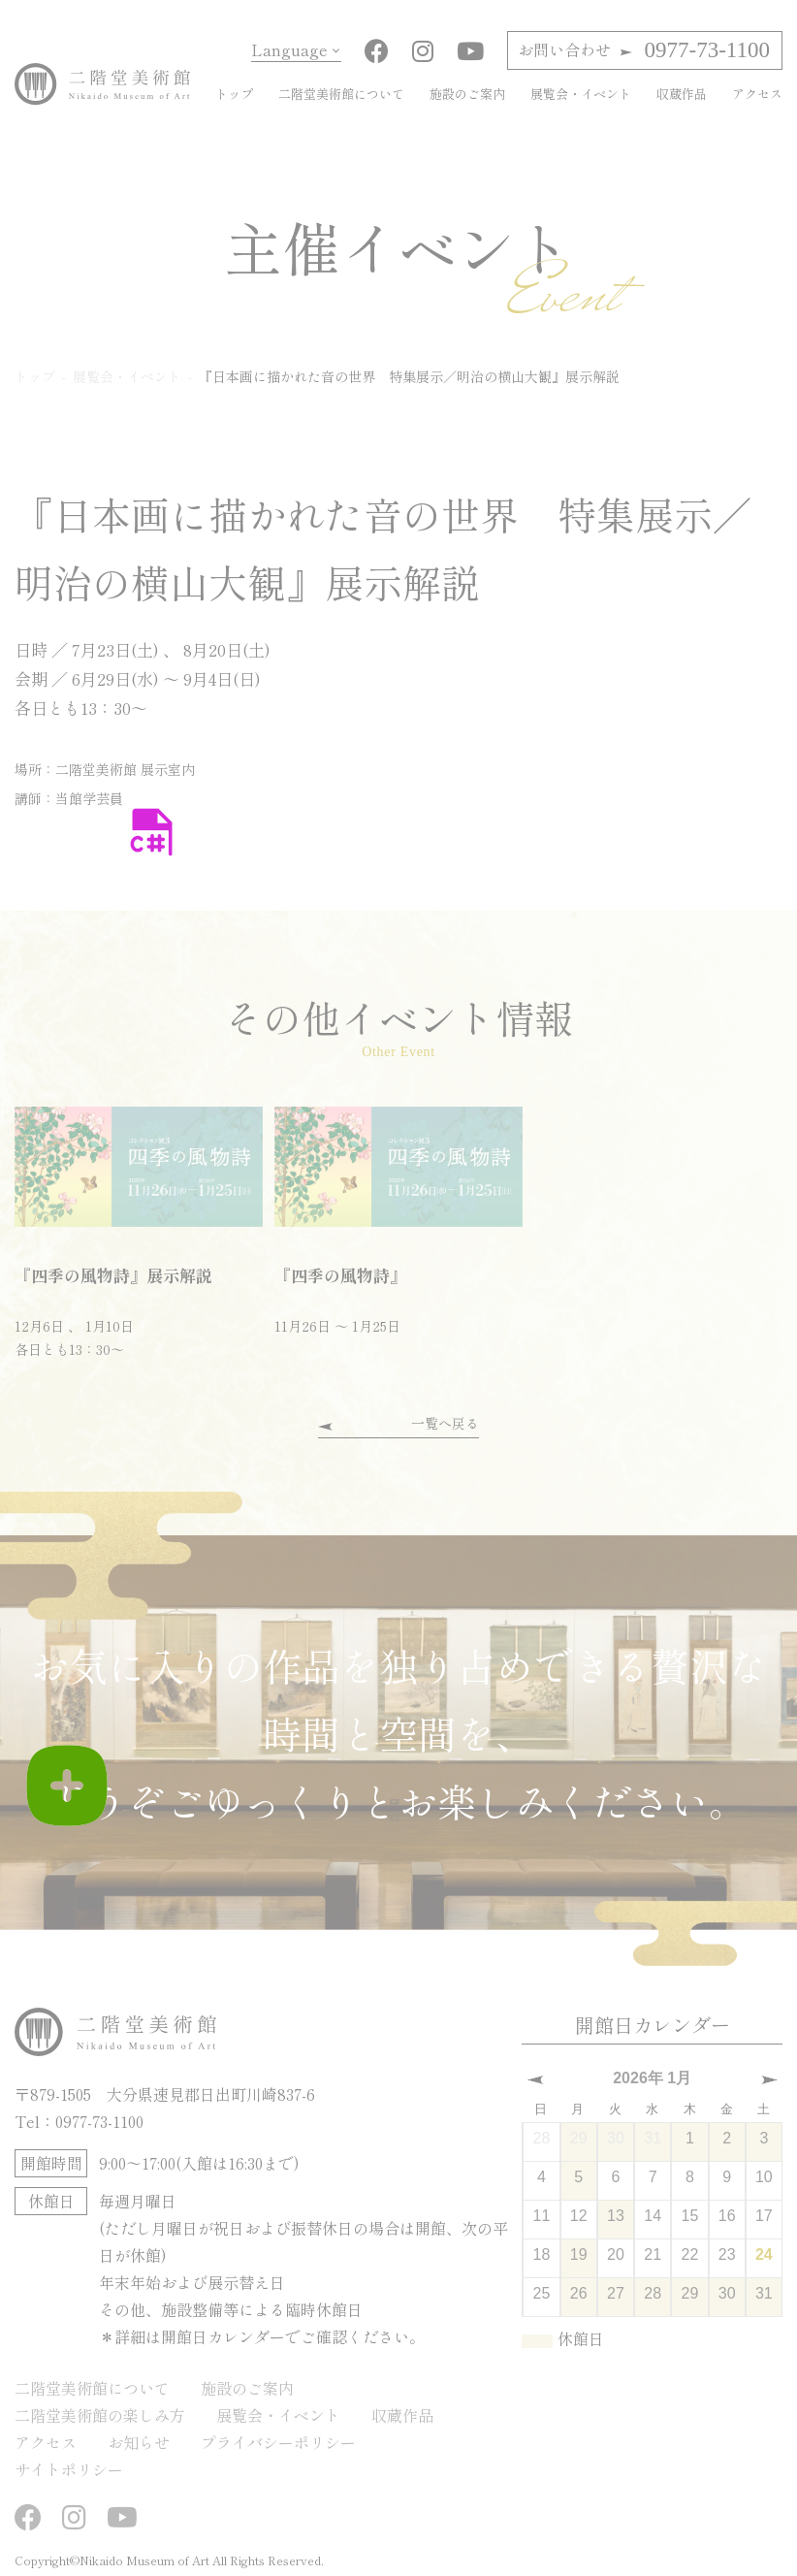 This screenshot has height=2576, width=797. Describe the element at coordinates (152, 832) in the screenshot. I see `open a C# source code file` at that location.